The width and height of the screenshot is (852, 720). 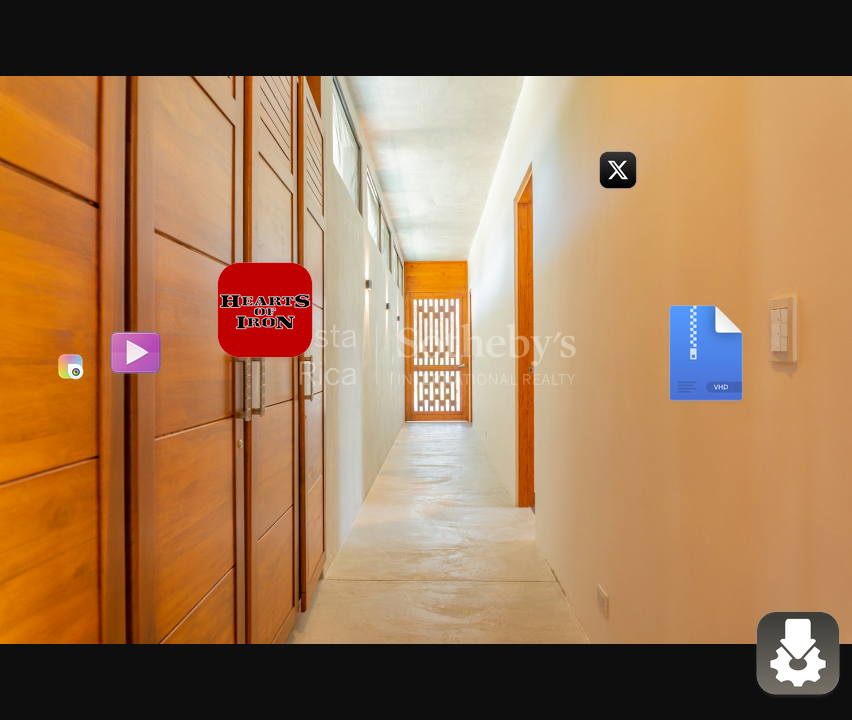 I want to click on launch Hearts of Iron game, so click(x=265, y=310).